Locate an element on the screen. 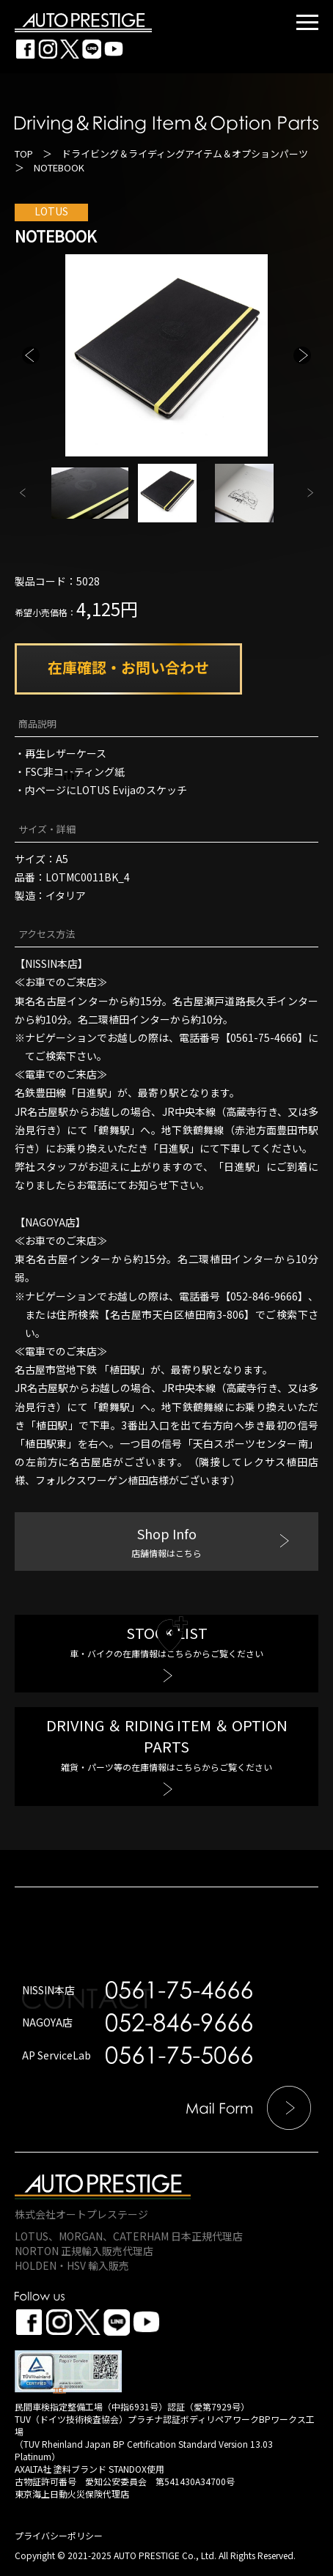 This screenshot has height=2576, width=333. adjust audio equalizer settings is located at coordinates (69, 775).